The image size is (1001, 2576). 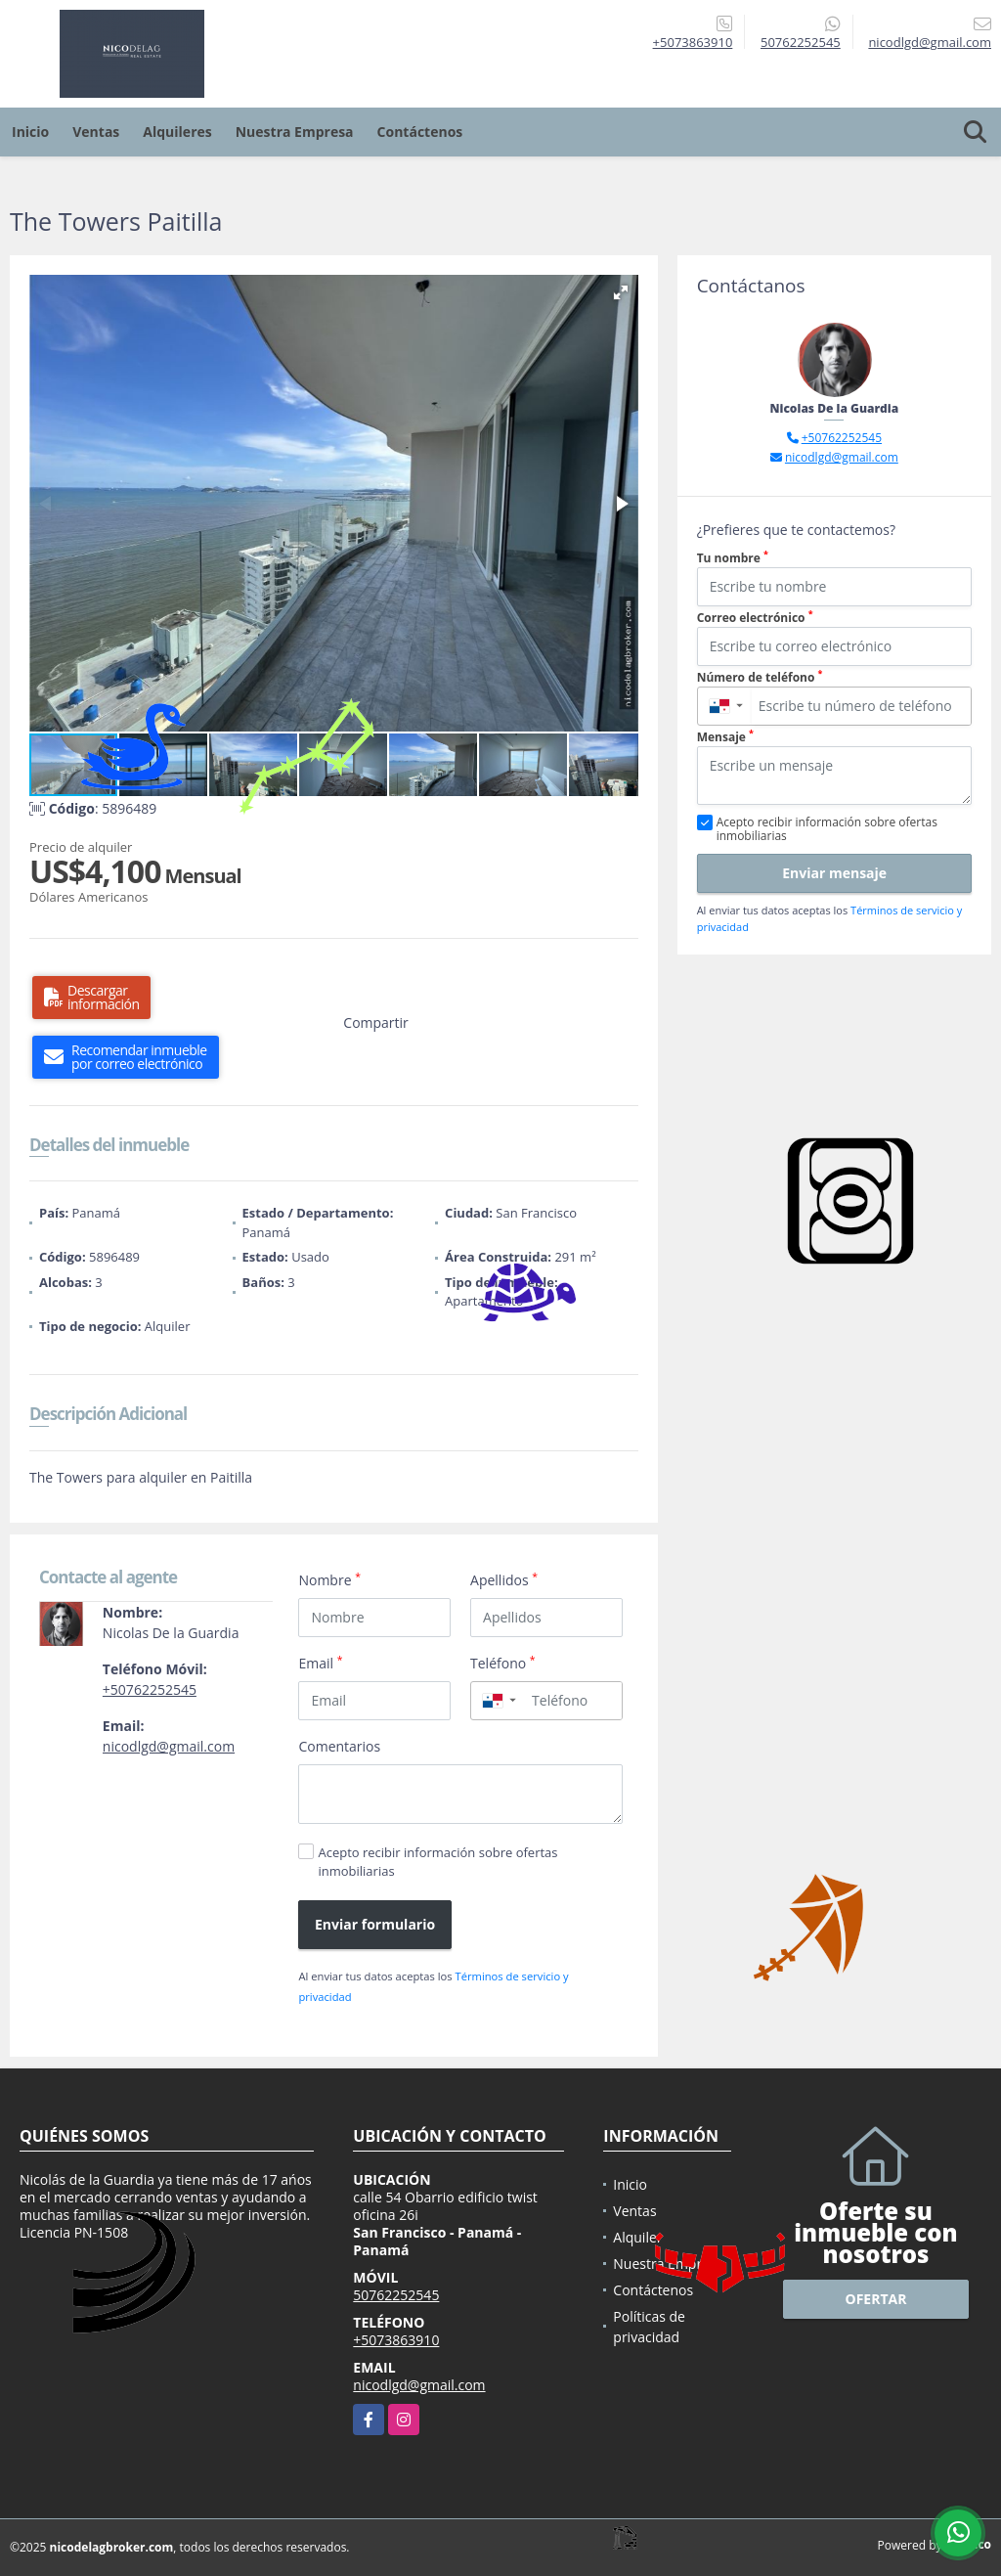 What do you see at coordinates (850, 1201) in the screenshot?
I see `abstract game piece or token indicator` at bounding box center [850, 1201].